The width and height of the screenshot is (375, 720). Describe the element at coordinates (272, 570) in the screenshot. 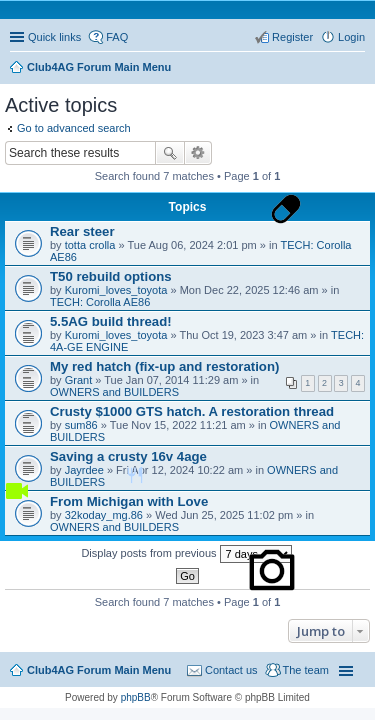

I see `take a photo` at that location.